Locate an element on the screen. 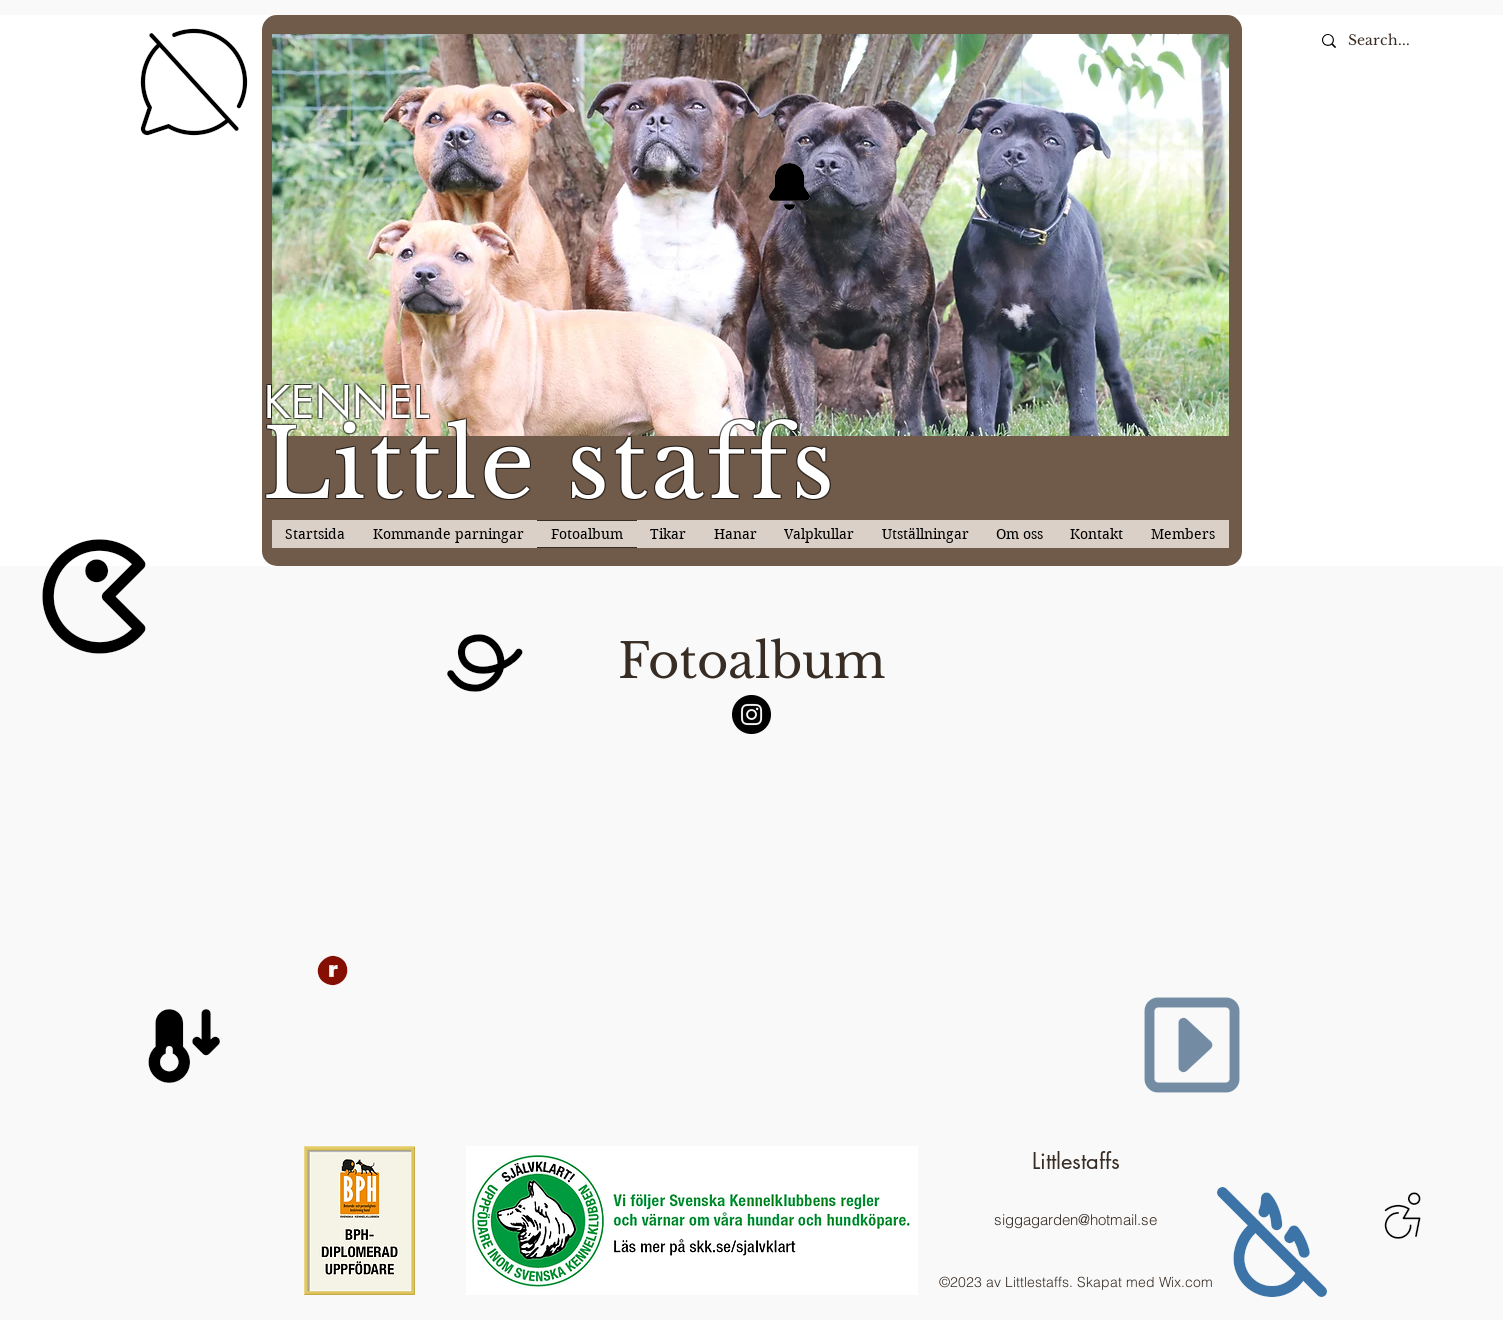 The width and height of the screenshot is (1503, 1320). launch a retro-style game or arcade app is located at coordinates (99, 596).